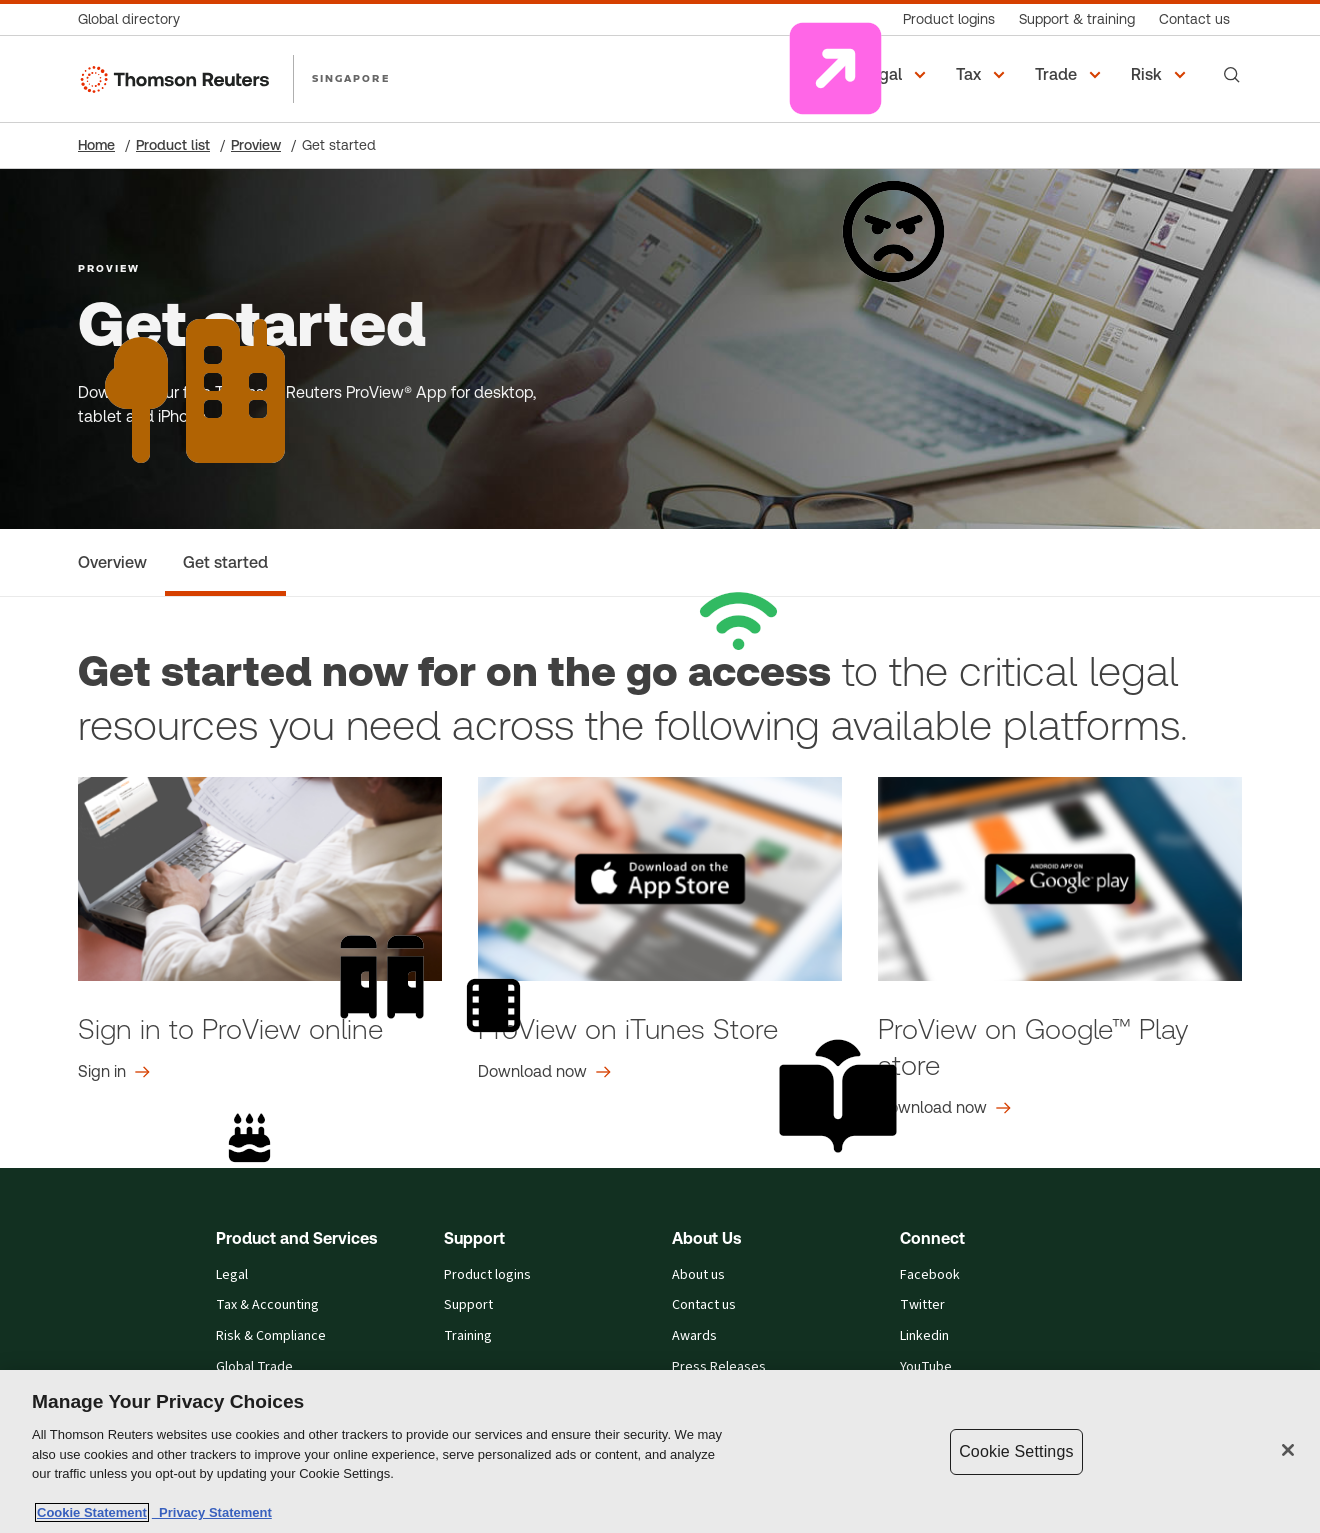 This screenshot has width=1320, height=1533. What do you see at coordinates (738, 609) in the screenshot?
I see `indicates moderate wifi signal strength` at bounding box center [738, 609].